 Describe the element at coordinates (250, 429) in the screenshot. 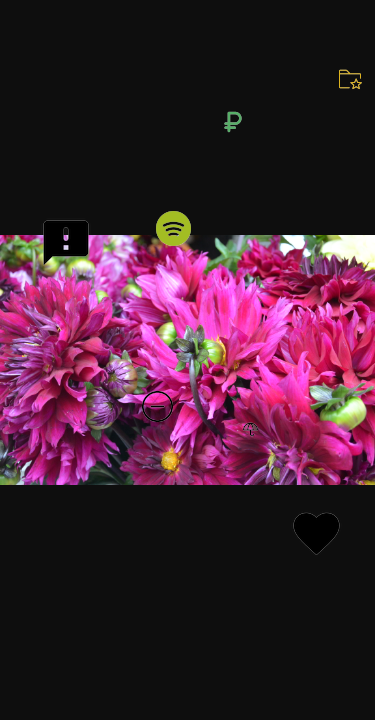

I see `view weather protection or rain forecast` at that location.